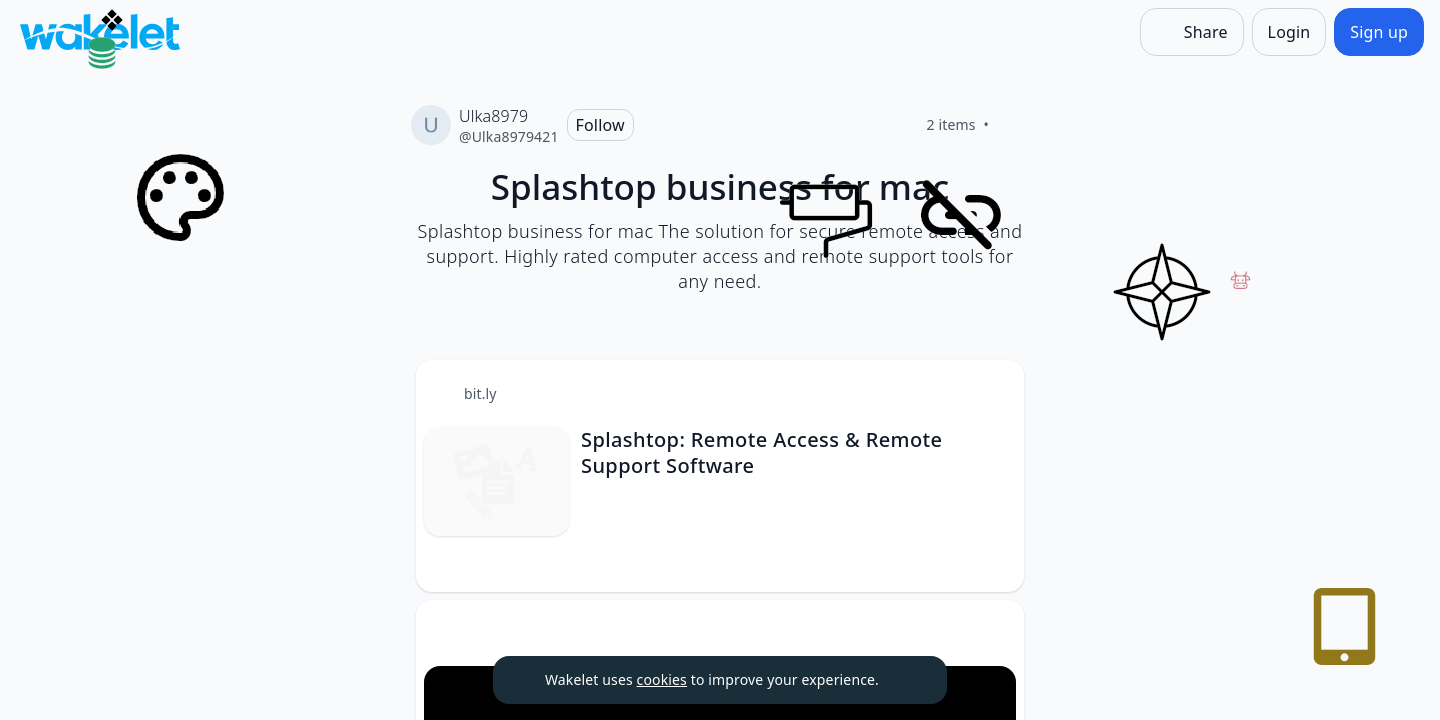  What do you see at coordinates (1344, 626) in the screenshot?
I see `switch to tablet view` at bounding box center [1344, 626].